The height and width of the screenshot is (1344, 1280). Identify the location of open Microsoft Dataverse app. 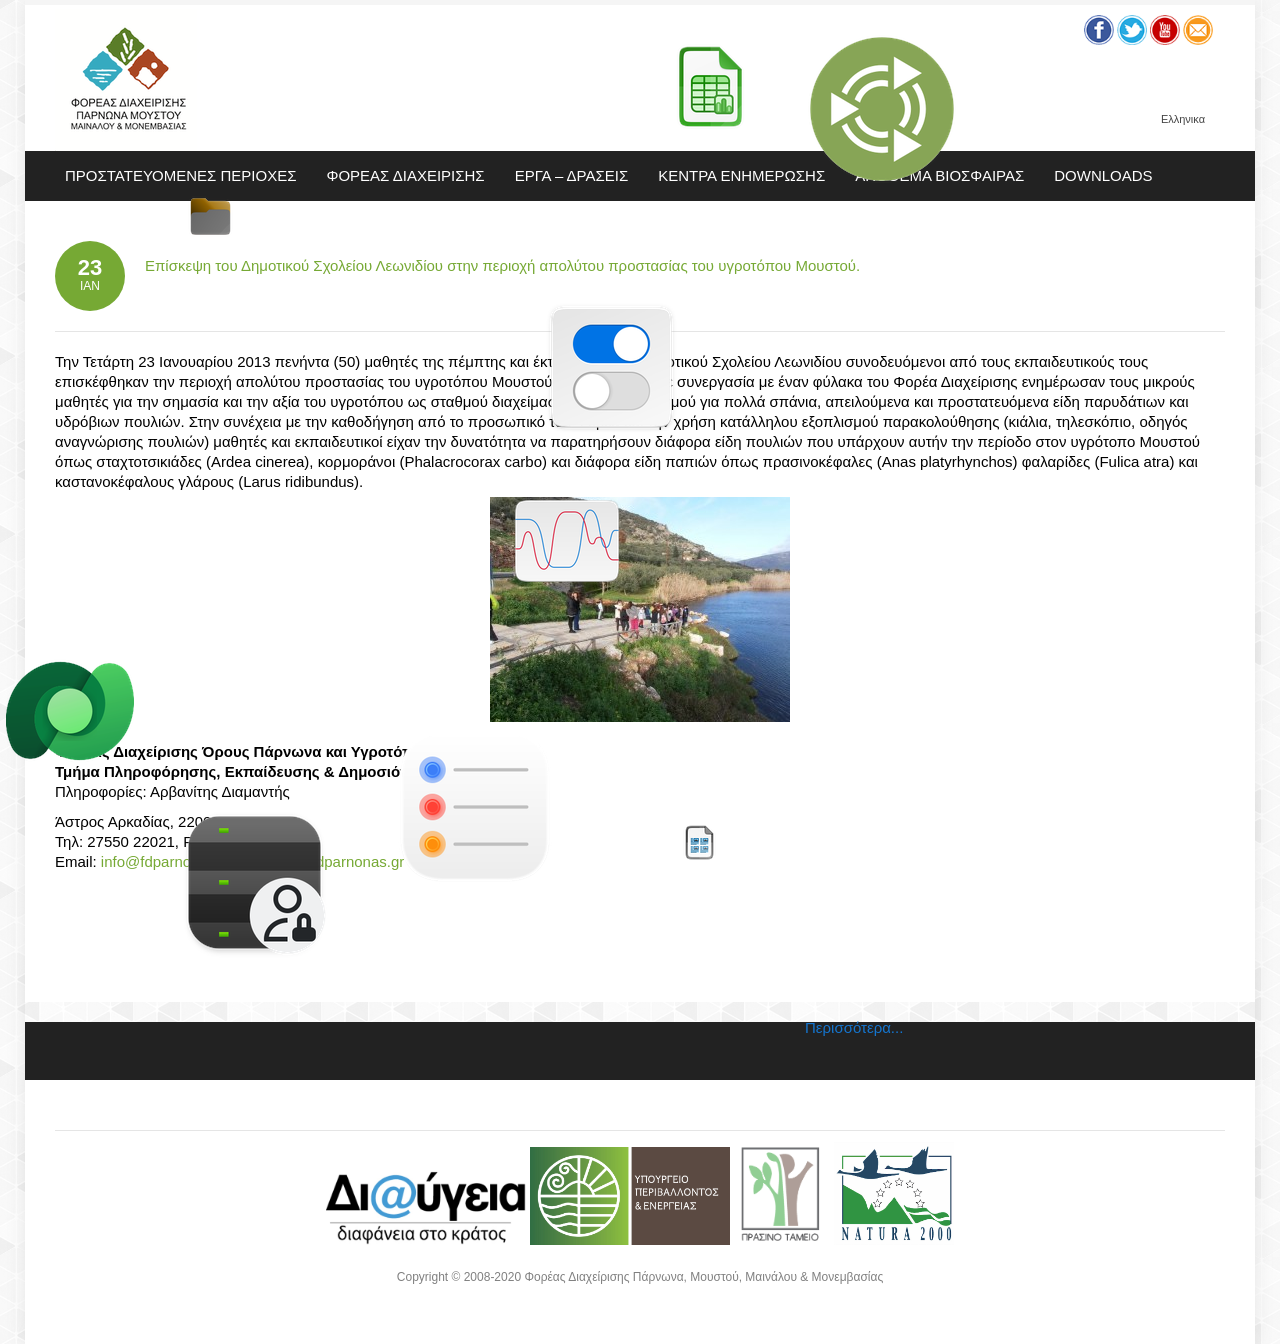
(70, 711).